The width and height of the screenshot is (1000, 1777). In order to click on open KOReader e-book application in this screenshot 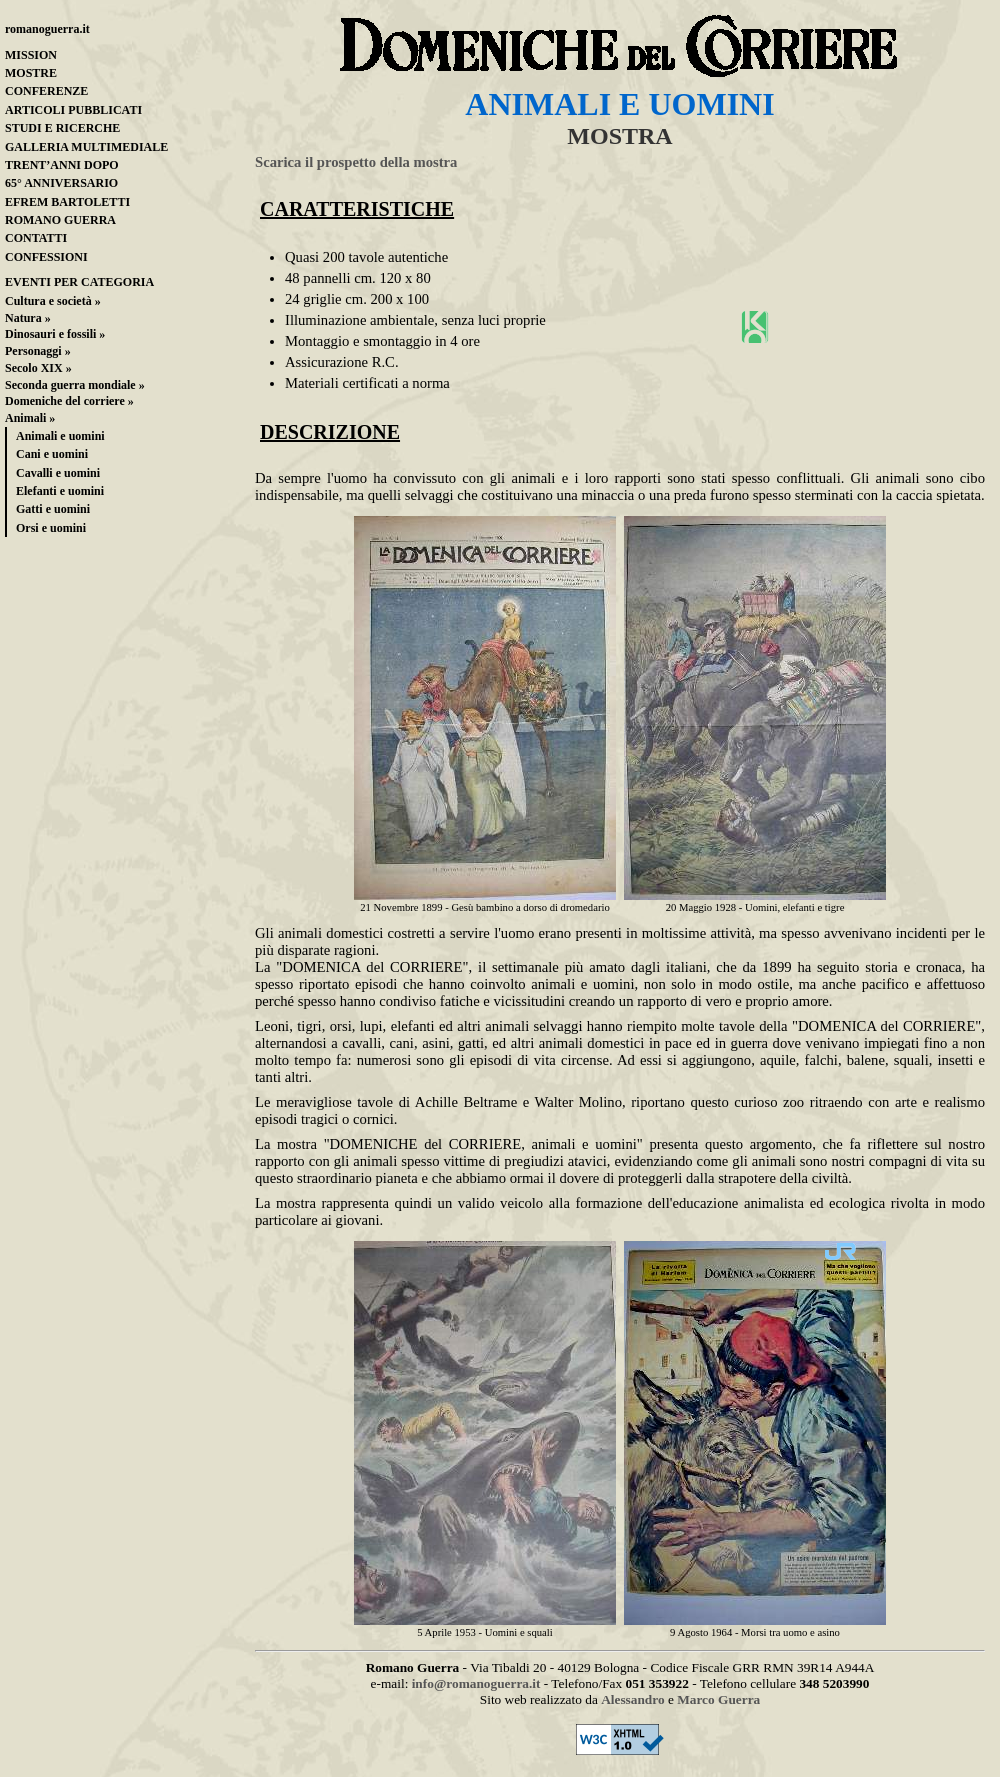, I will do `click(755, 327)`.